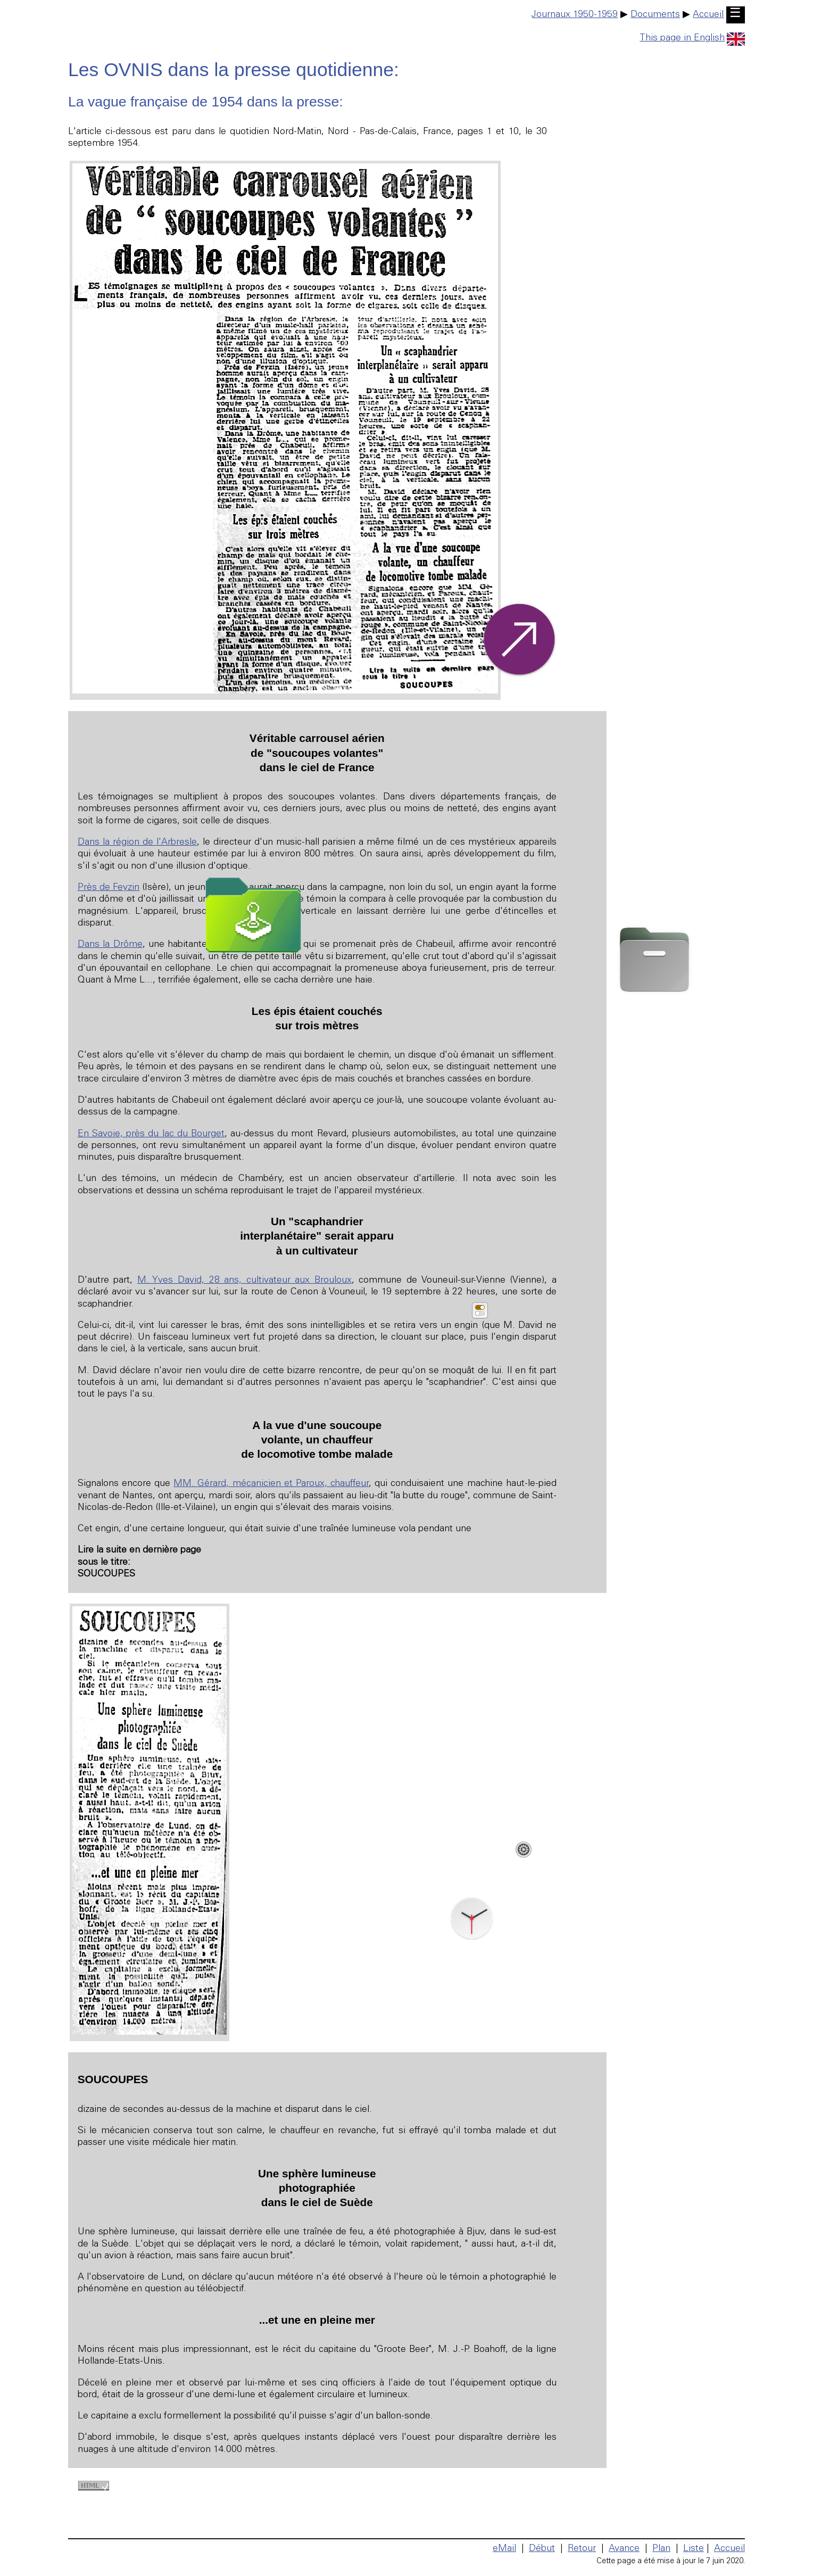 The width and height of the screenshot is (813, 2576). Describe the element at coordinates (253, 918) in the screenshot. I see `open your GameJolt games folder` at that location.